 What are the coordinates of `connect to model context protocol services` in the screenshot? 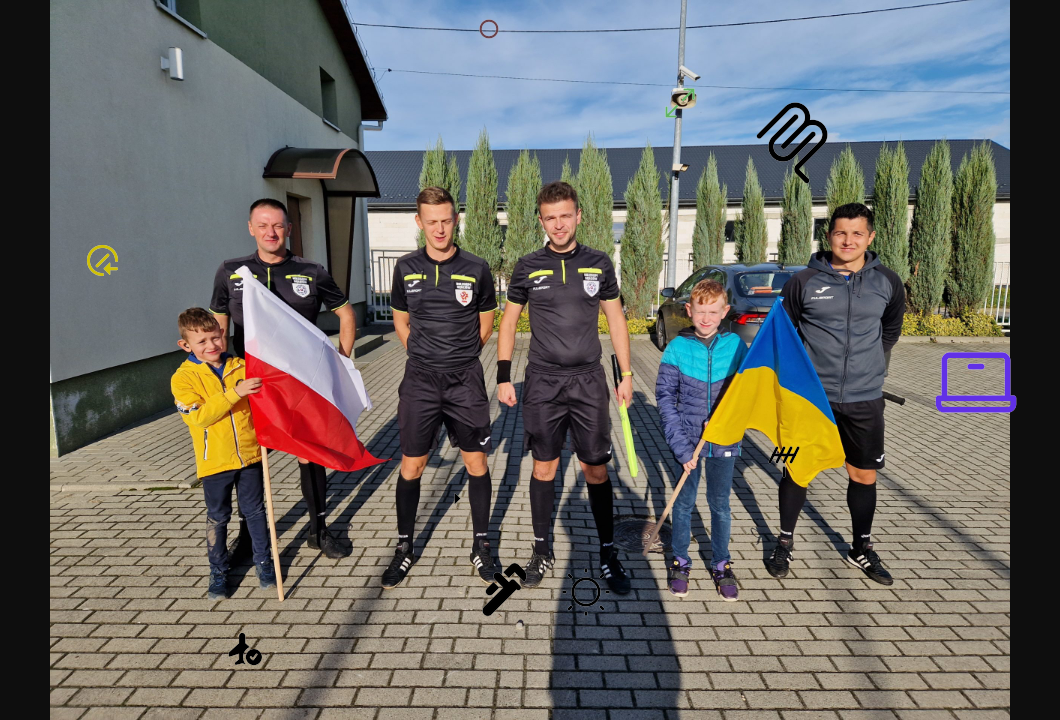 It's located at (792, 142).